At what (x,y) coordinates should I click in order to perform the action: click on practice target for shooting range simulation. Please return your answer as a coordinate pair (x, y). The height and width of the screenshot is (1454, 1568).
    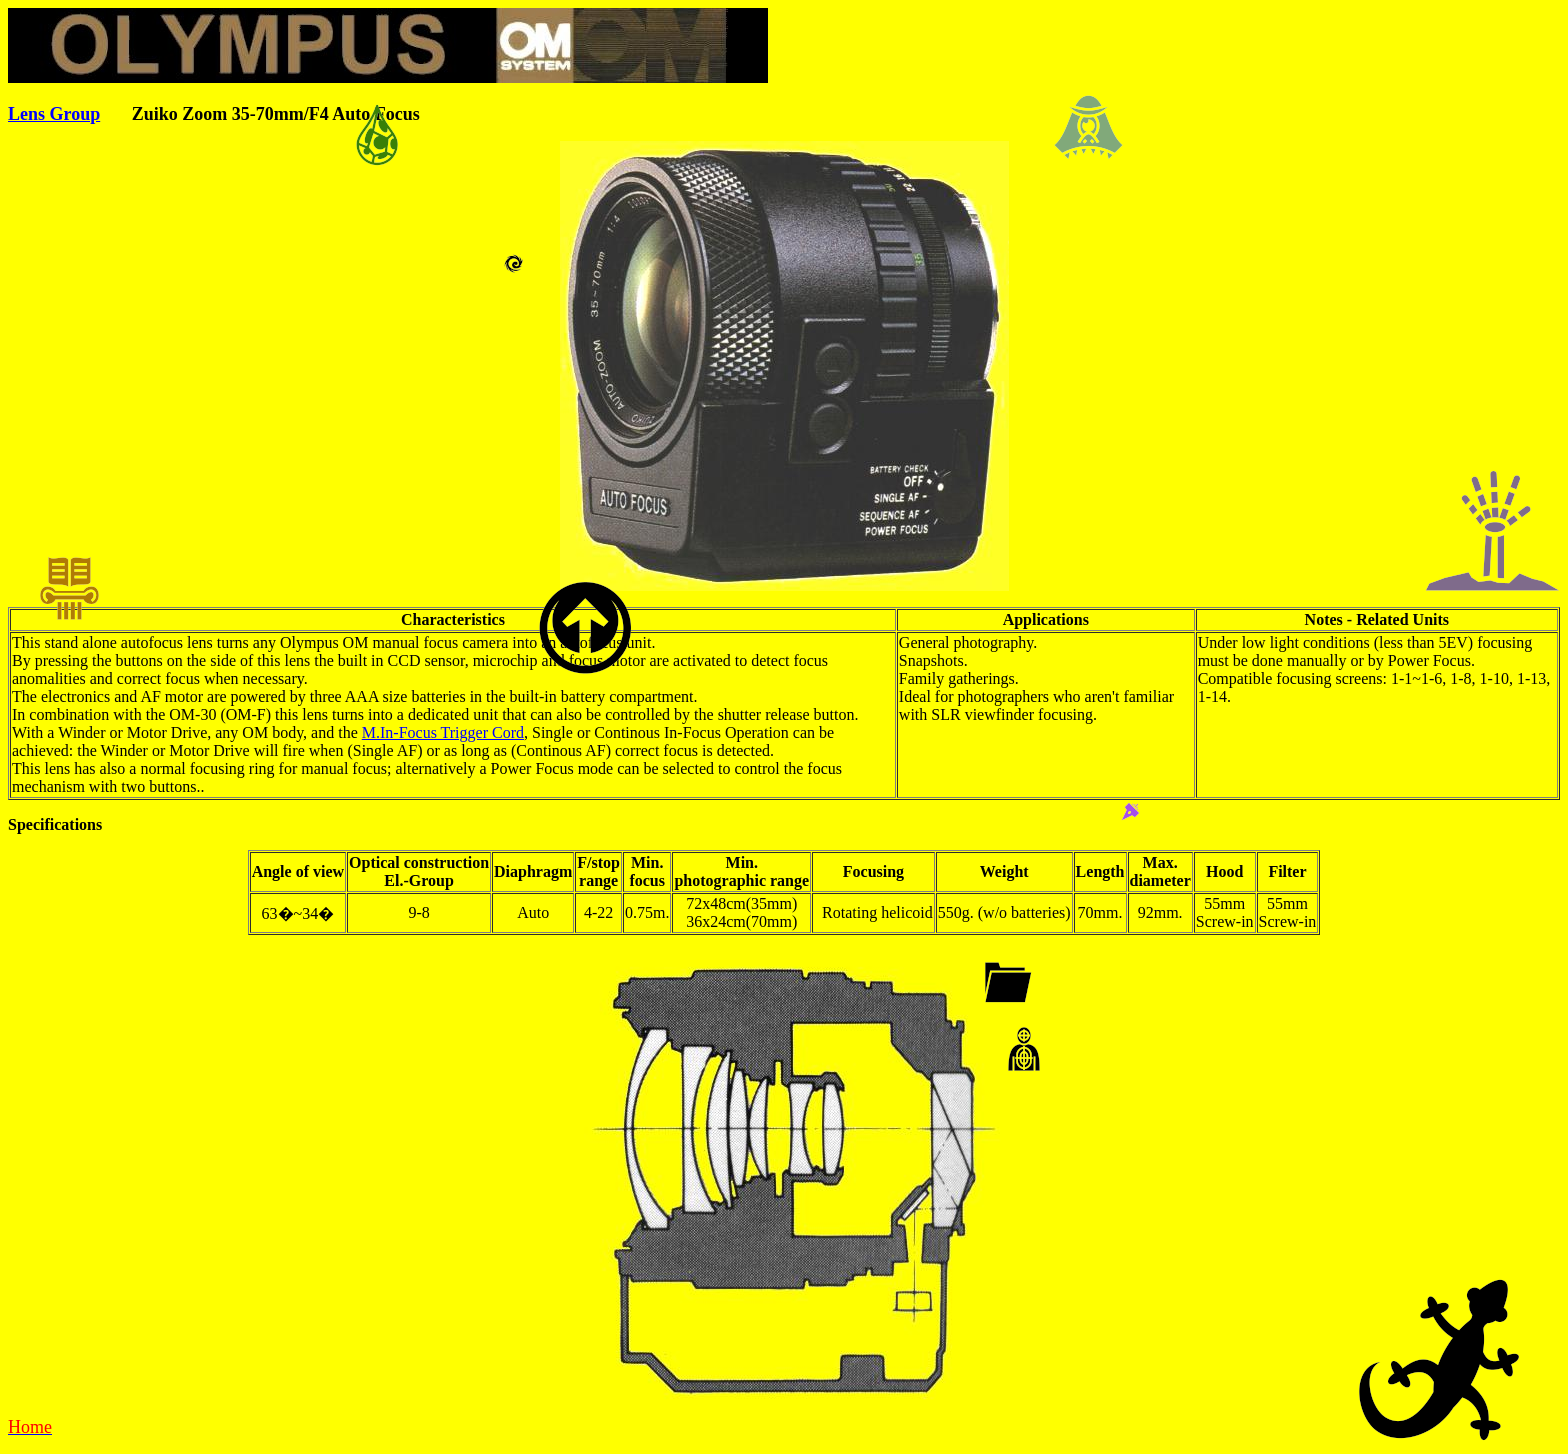
    Looking at the image, I should click on (1024, 1049).